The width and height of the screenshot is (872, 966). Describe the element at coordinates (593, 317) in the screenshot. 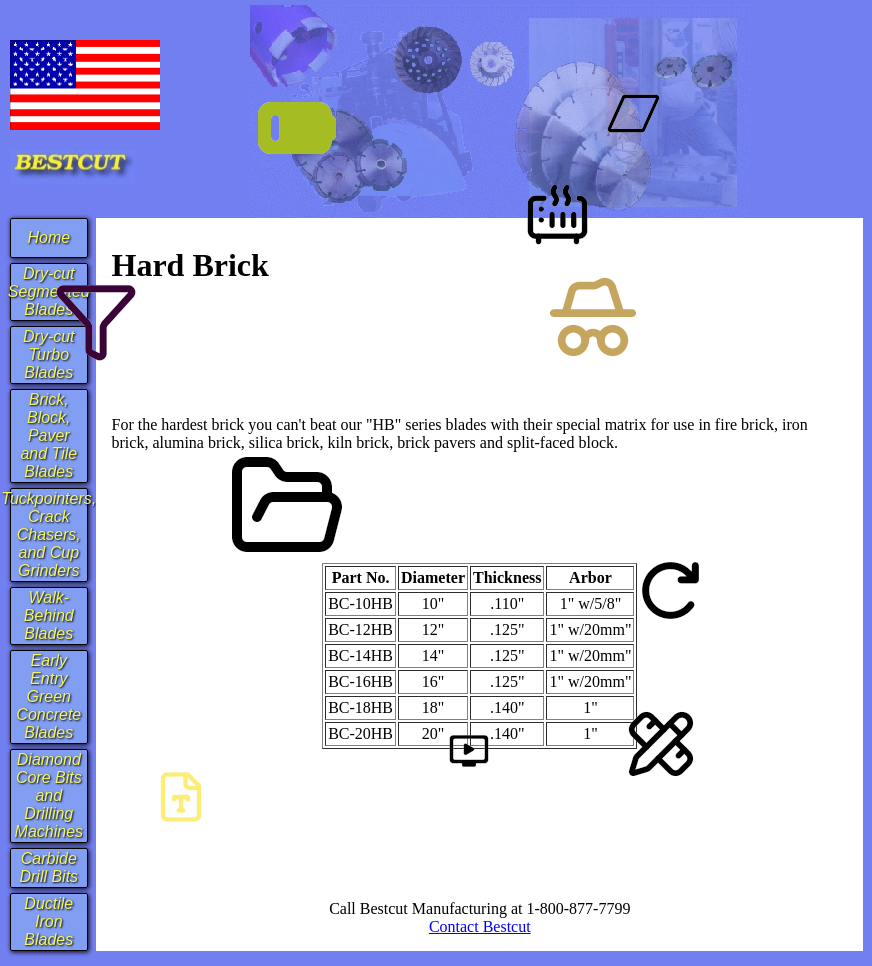

I see `enable incognito or private browsing mode` at that location.